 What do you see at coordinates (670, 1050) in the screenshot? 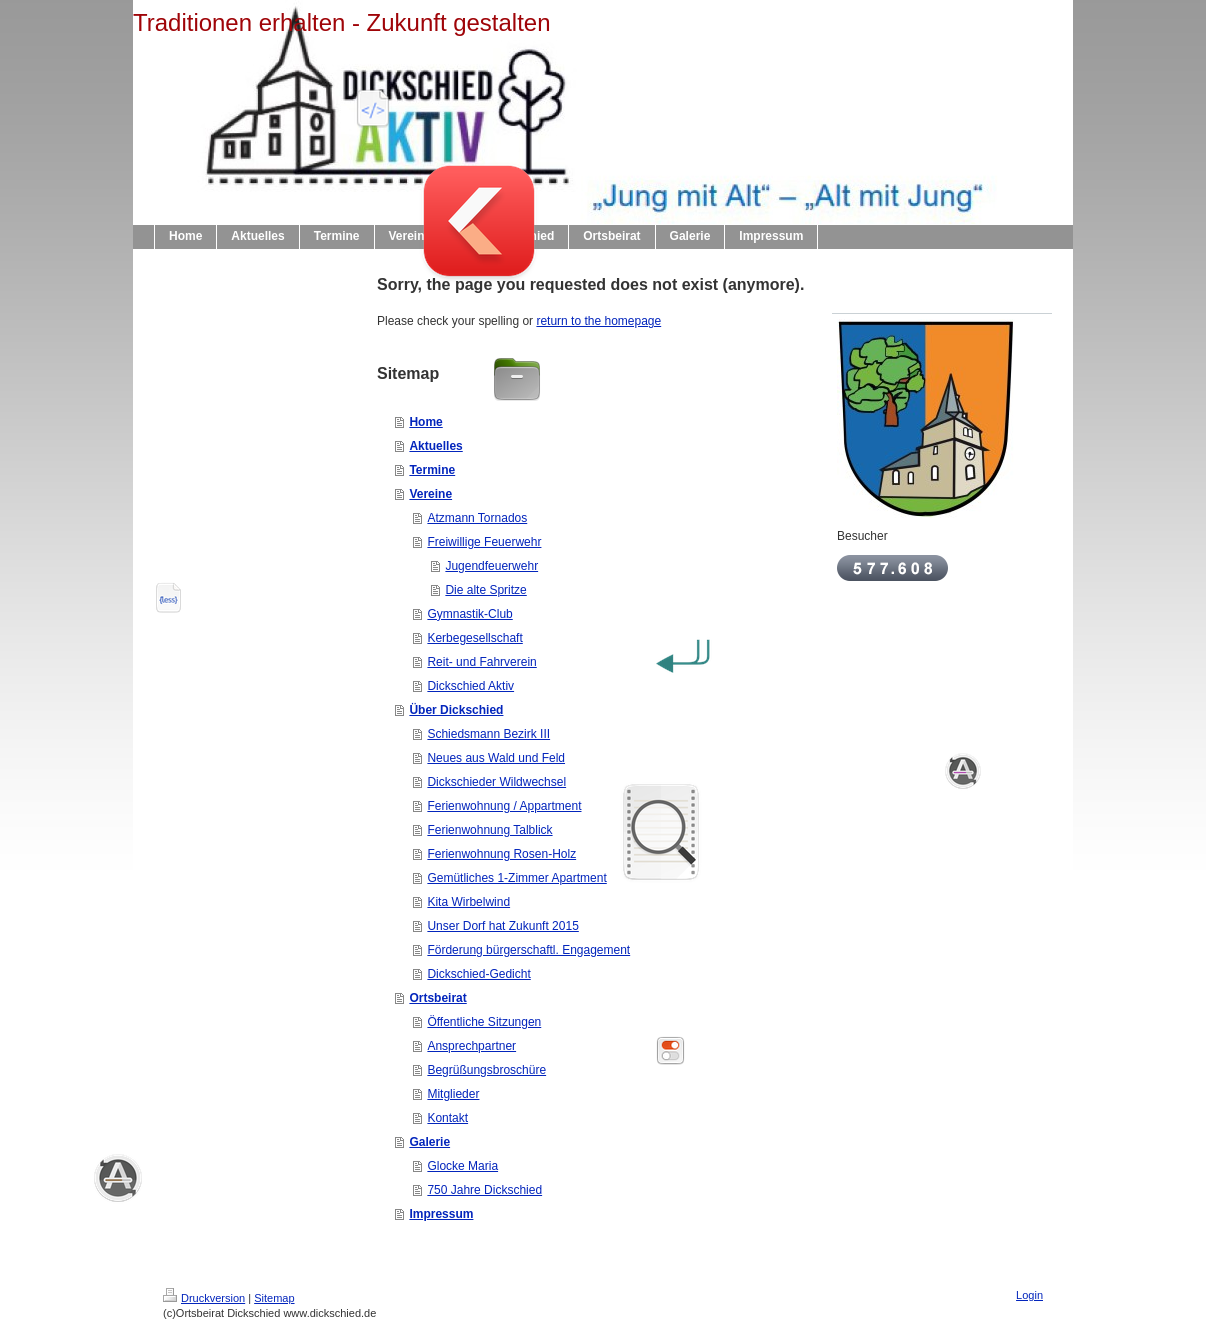
I see `open desktop preferences or settings` at bounding box center [670, 1050].